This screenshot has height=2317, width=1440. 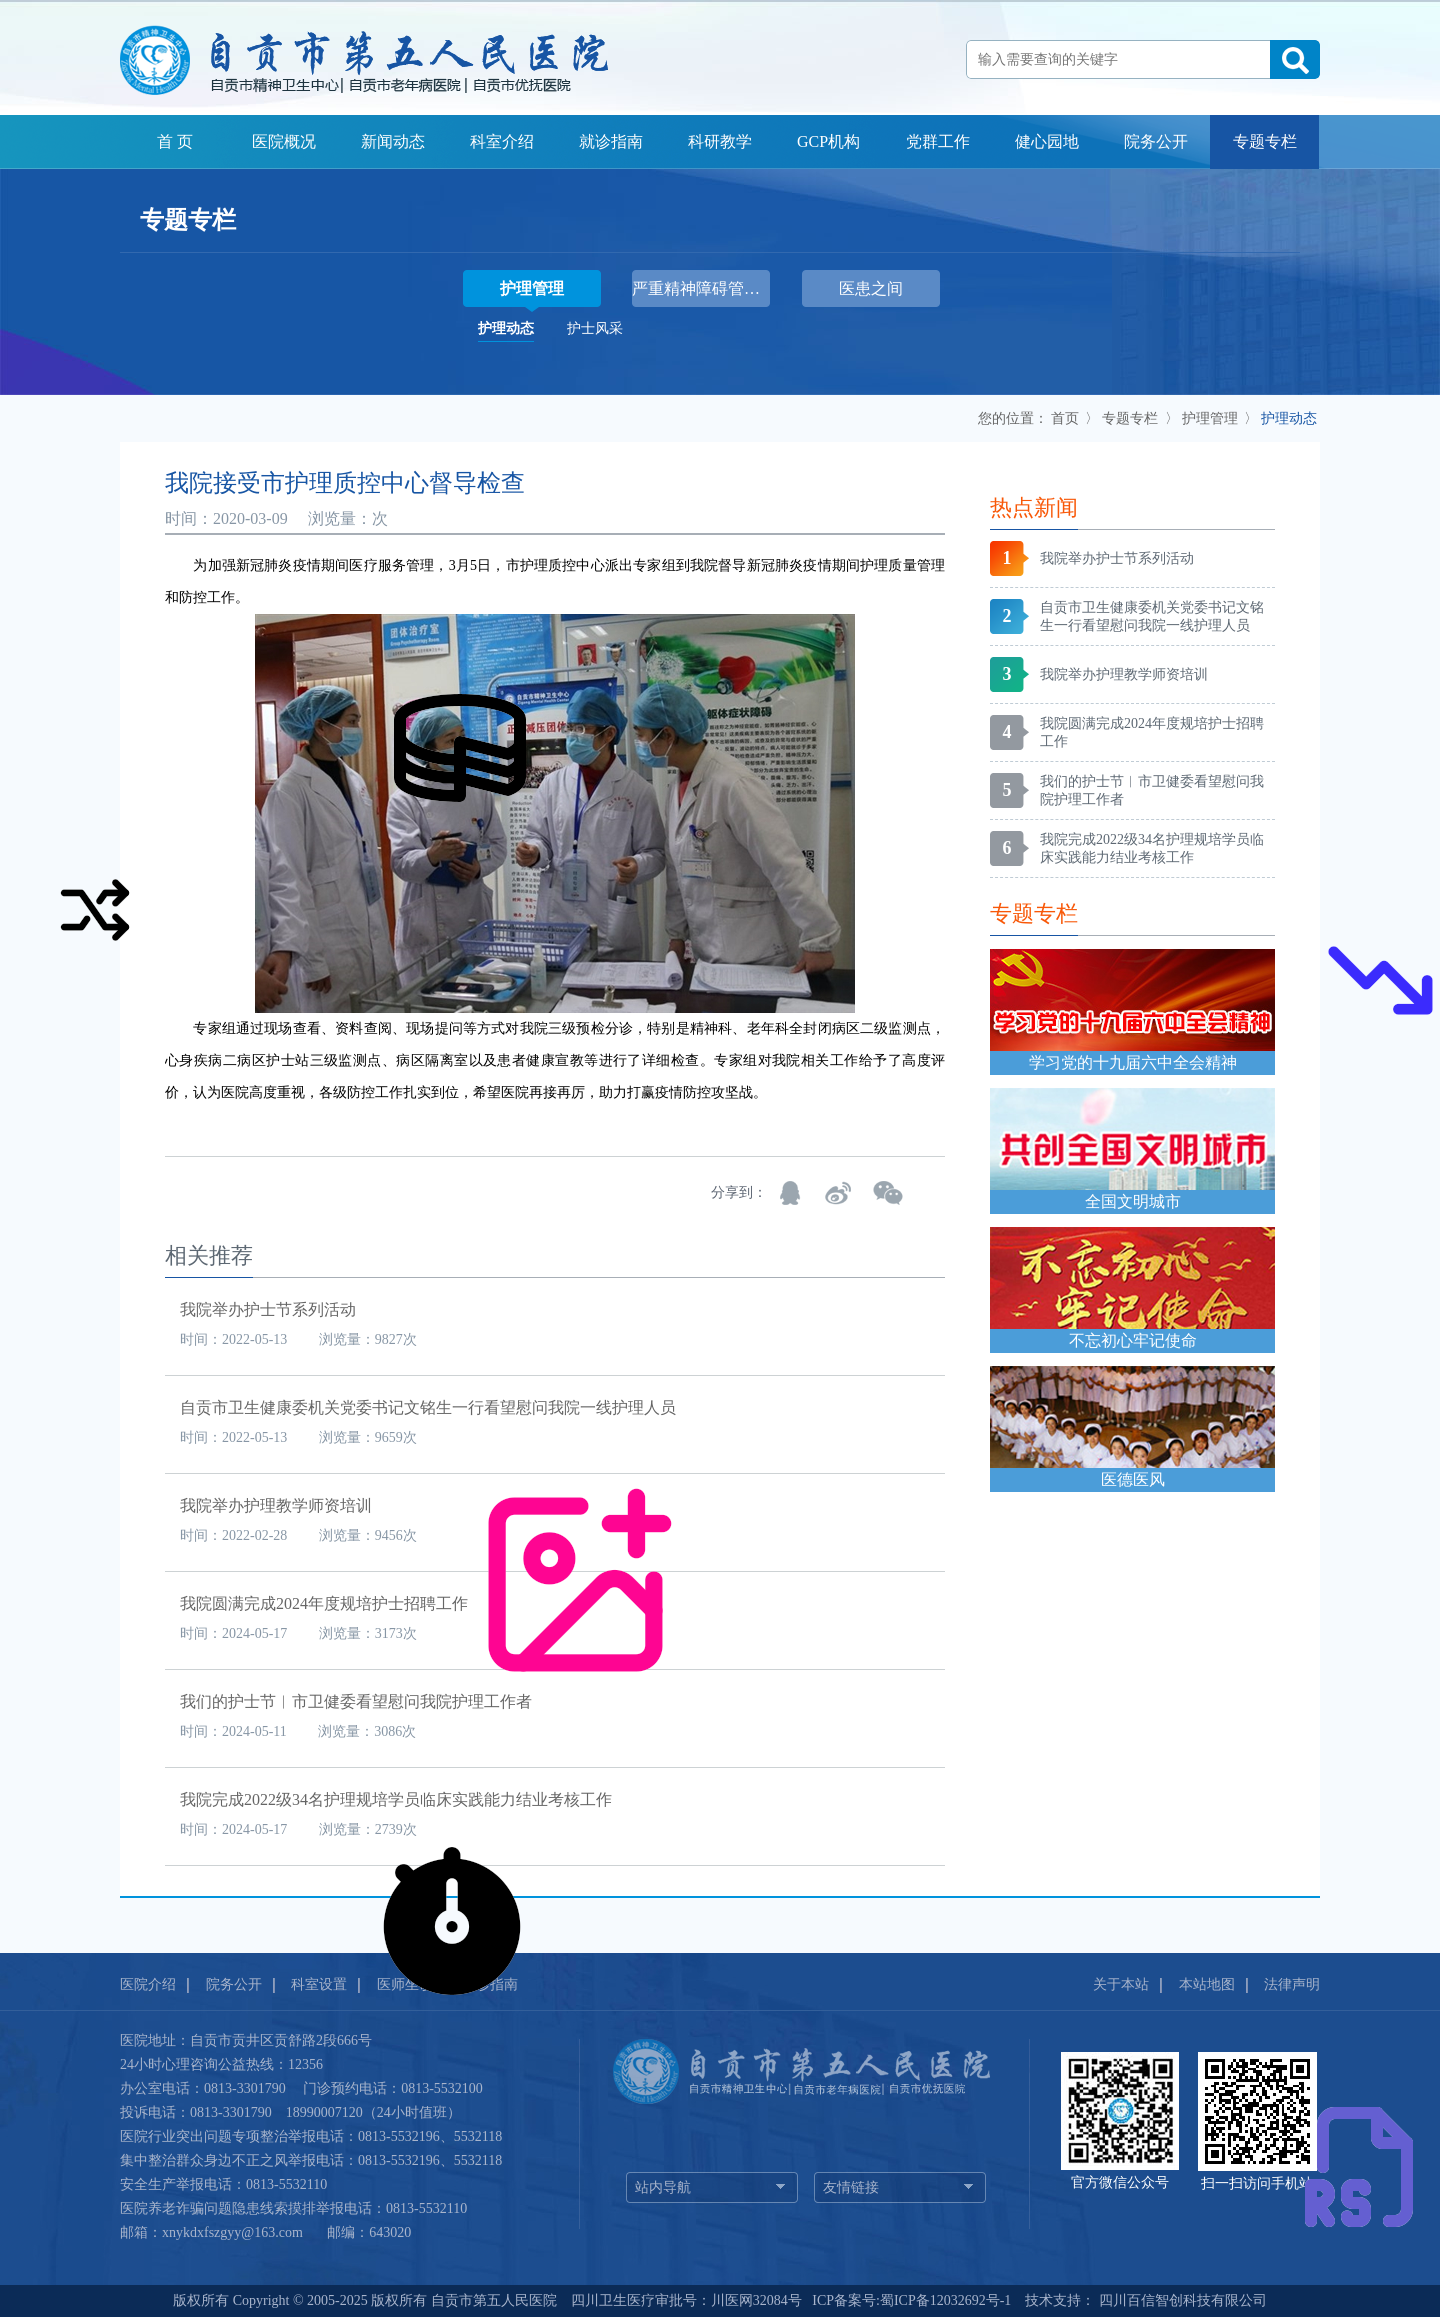 What do you see at coordinates (1380, 980) in the screenshot?
I see `indicates a declining trend or decrease in value` at bounding box center [1380, 980].